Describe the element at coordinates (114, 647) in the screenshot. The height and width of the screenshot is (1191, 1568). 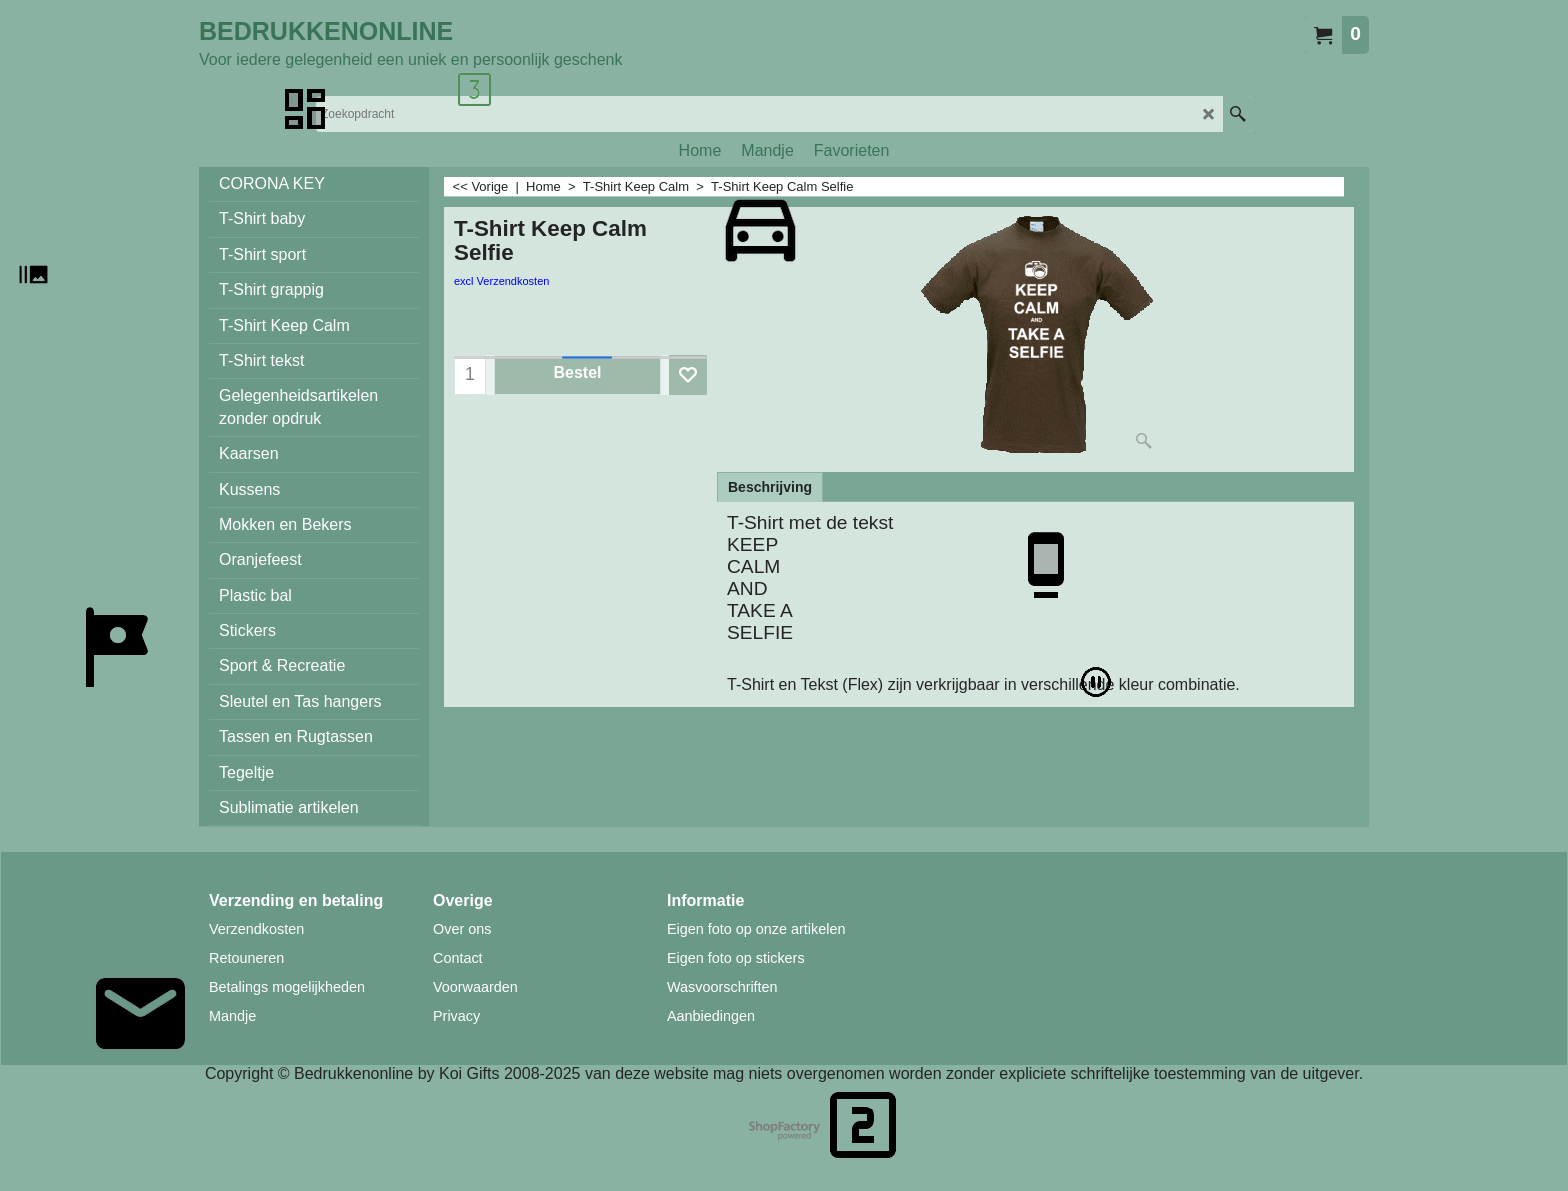
I see `start a guided tour or walkthrough` at that location.